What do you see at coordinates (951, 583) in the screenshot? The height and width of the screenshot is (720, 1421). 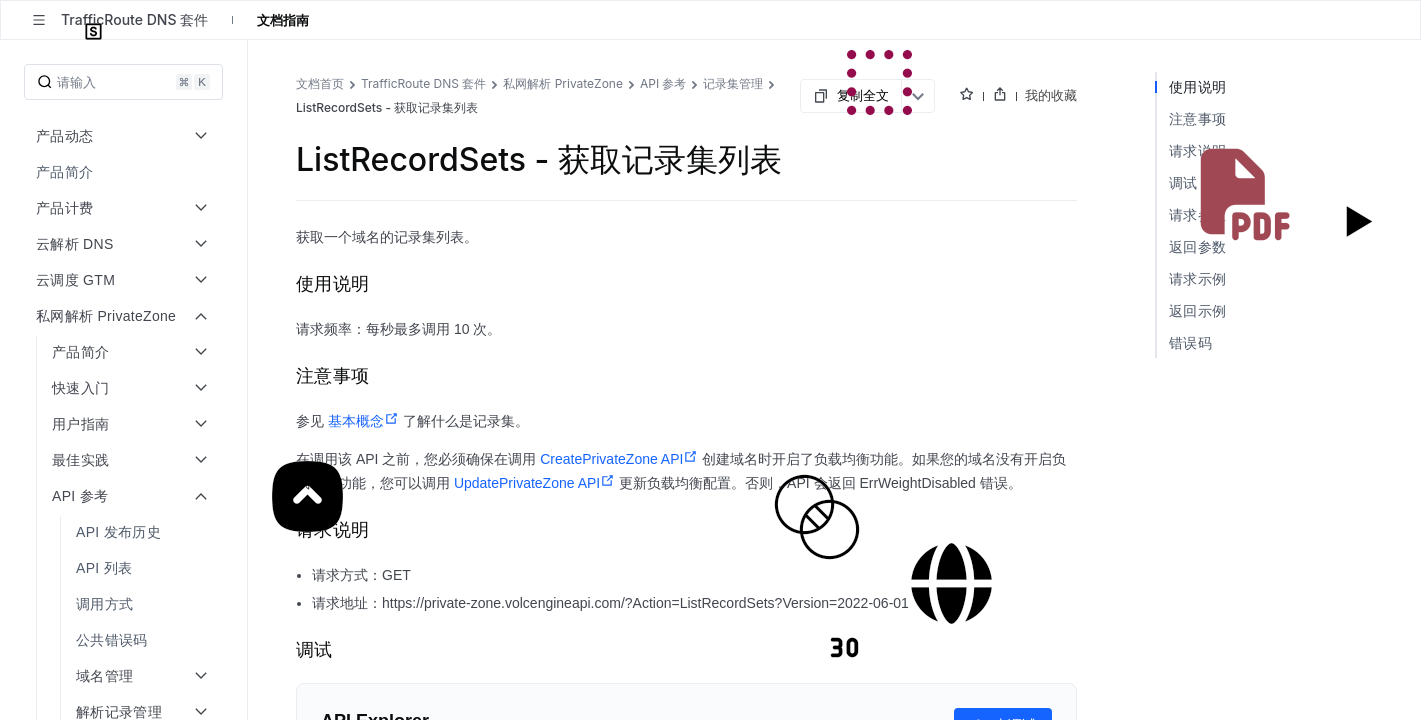 I see `access global or international settings` at bounding box center [951, 583].